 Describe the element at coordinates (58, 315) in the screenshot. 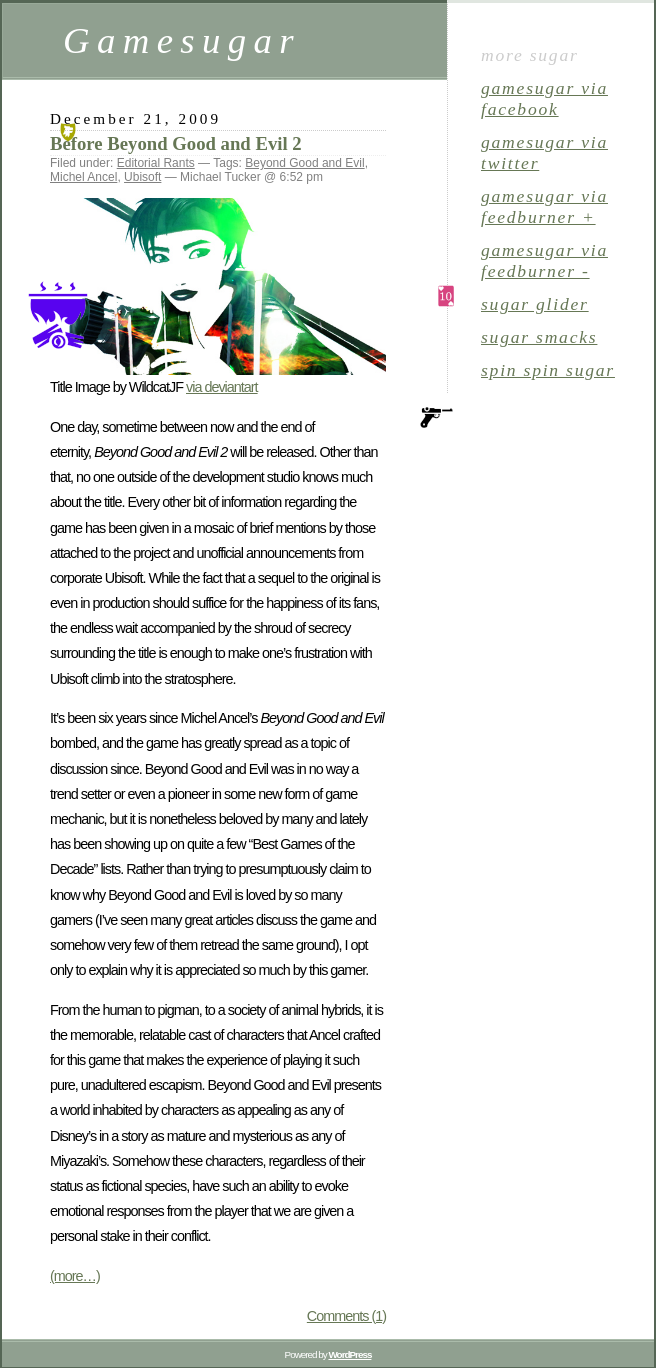

I see `access camp cooking or outdoor recipes` at that location.